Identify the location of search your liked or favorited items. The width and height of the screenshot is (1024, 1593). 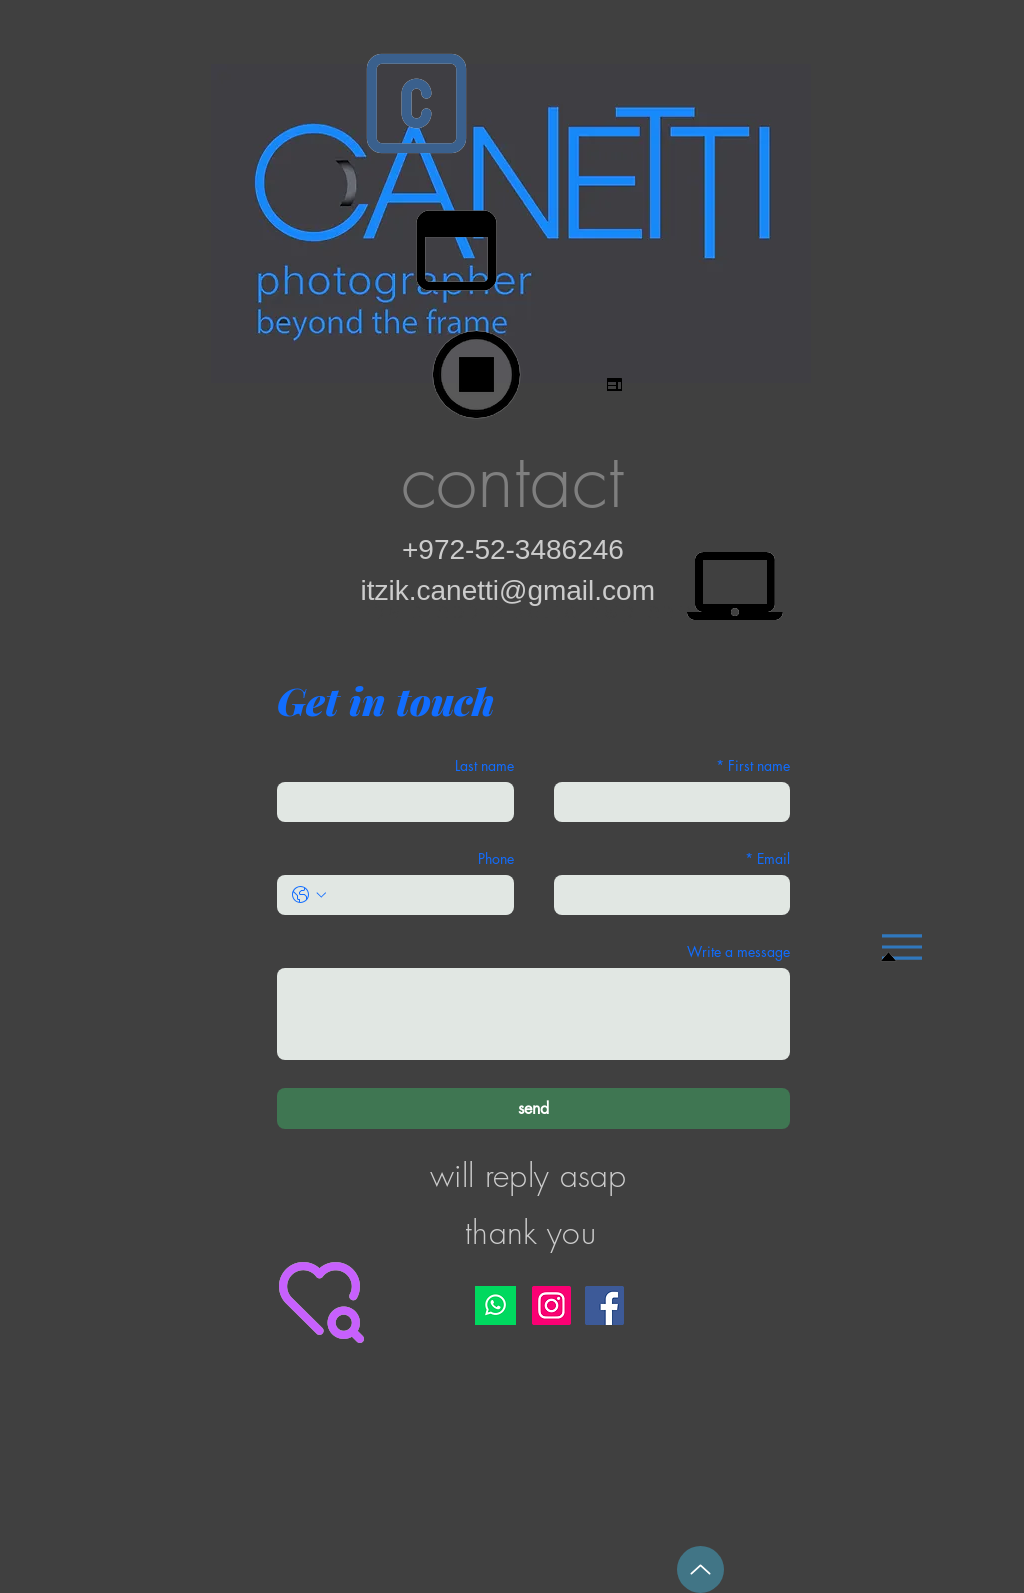
(319, 1298).